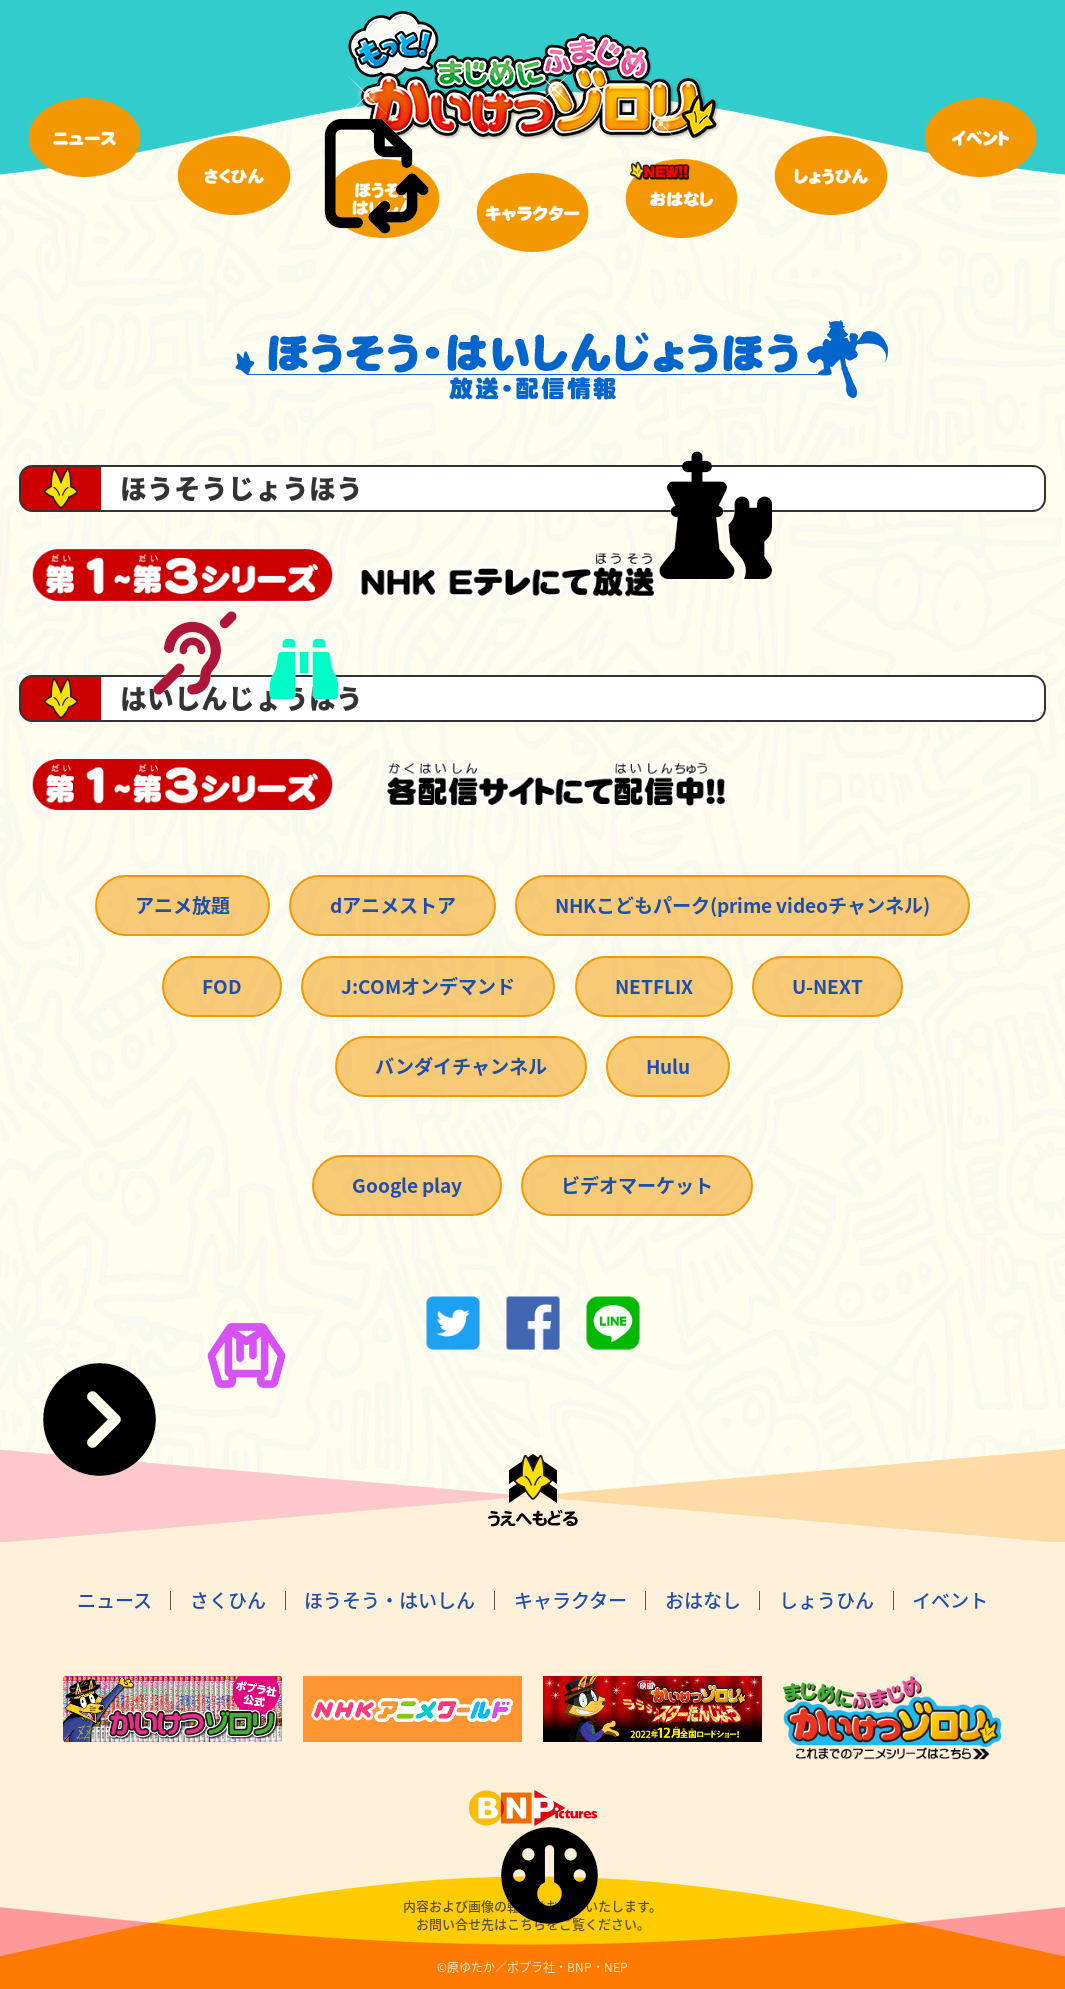 This screenshot has width=1065, height=1989. I want to click on play chess game, so click(712, 519).